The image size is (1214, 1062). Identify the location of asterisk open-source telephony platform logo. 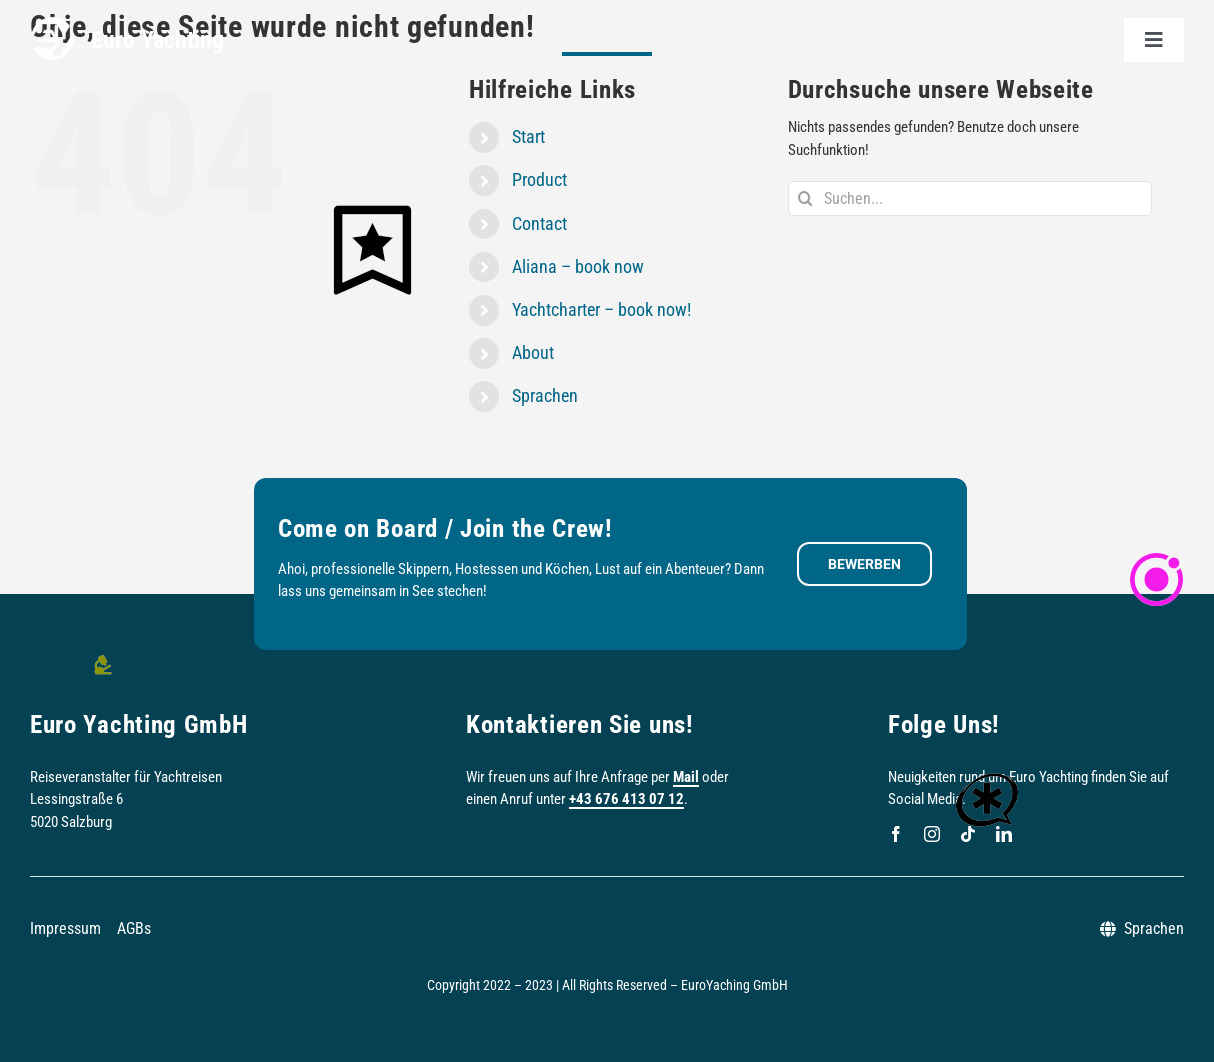
(987, 800).